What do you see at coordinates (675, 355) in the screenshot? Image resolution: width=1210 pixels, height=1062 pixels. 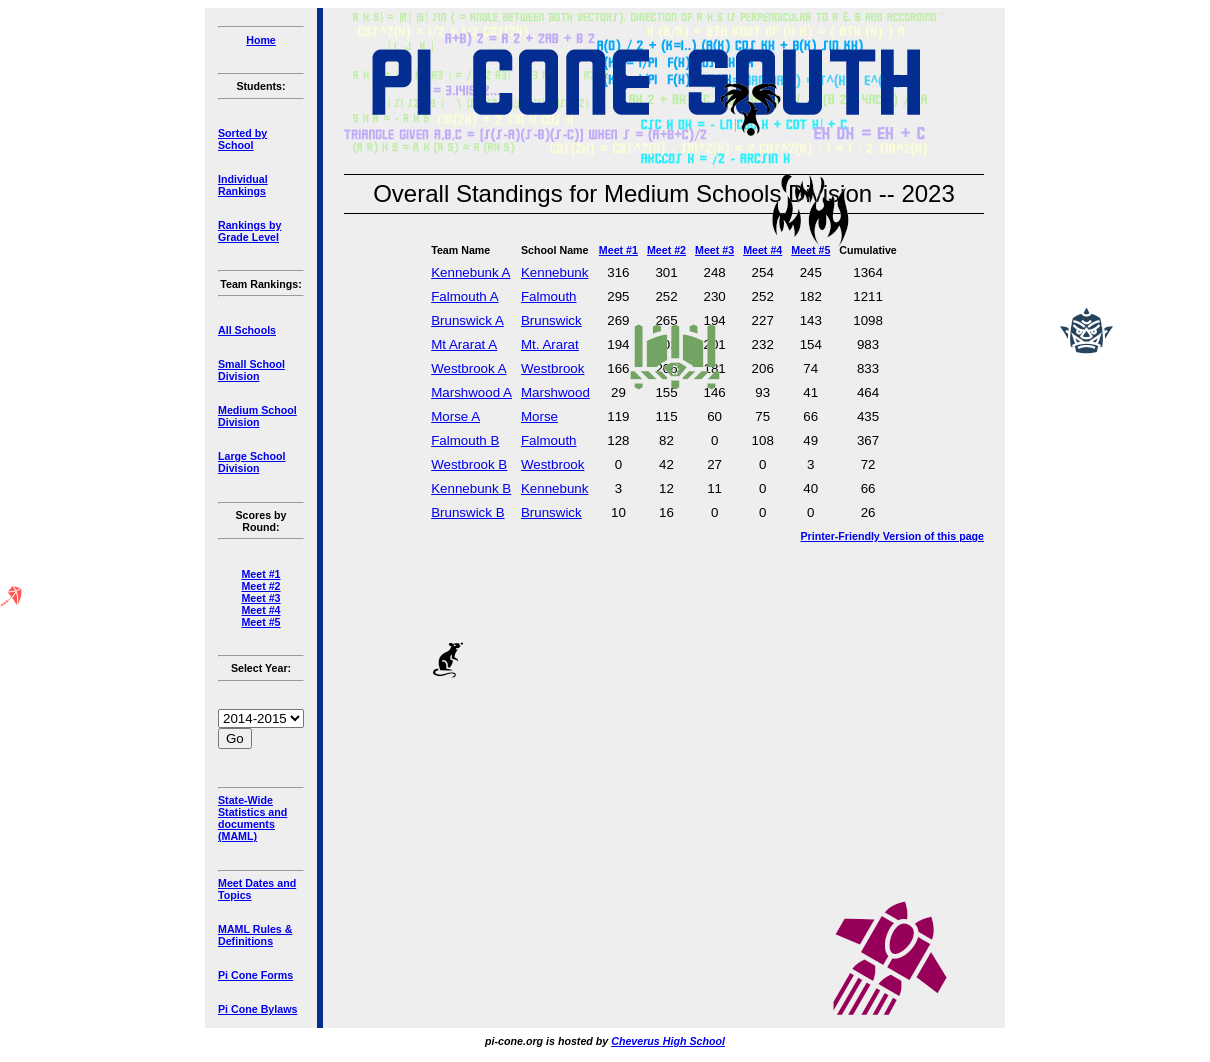 I see `select dwarf king character or class` at bounding box center [675, 355].